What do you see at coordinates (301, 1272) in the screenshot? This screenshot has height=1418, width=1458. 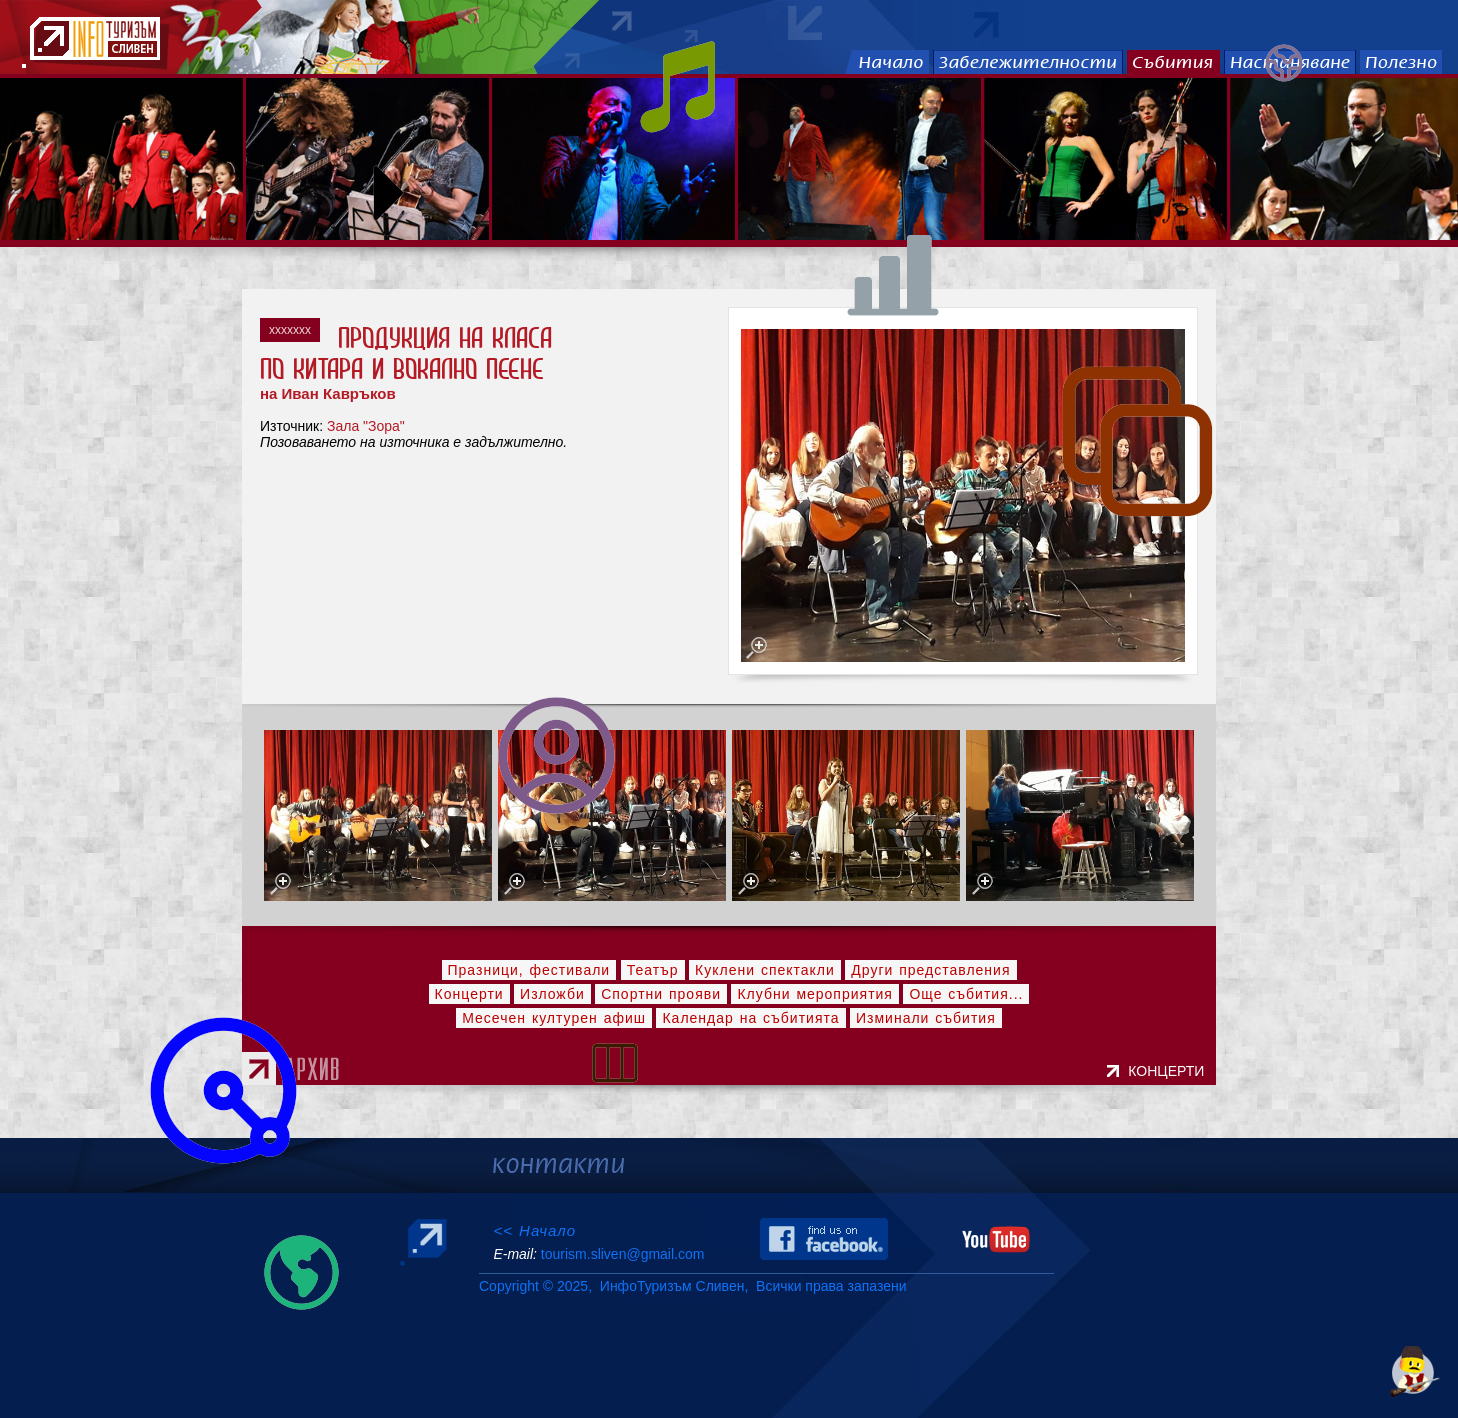 I see `view region or language settings` at bounding box center [301, 1272].